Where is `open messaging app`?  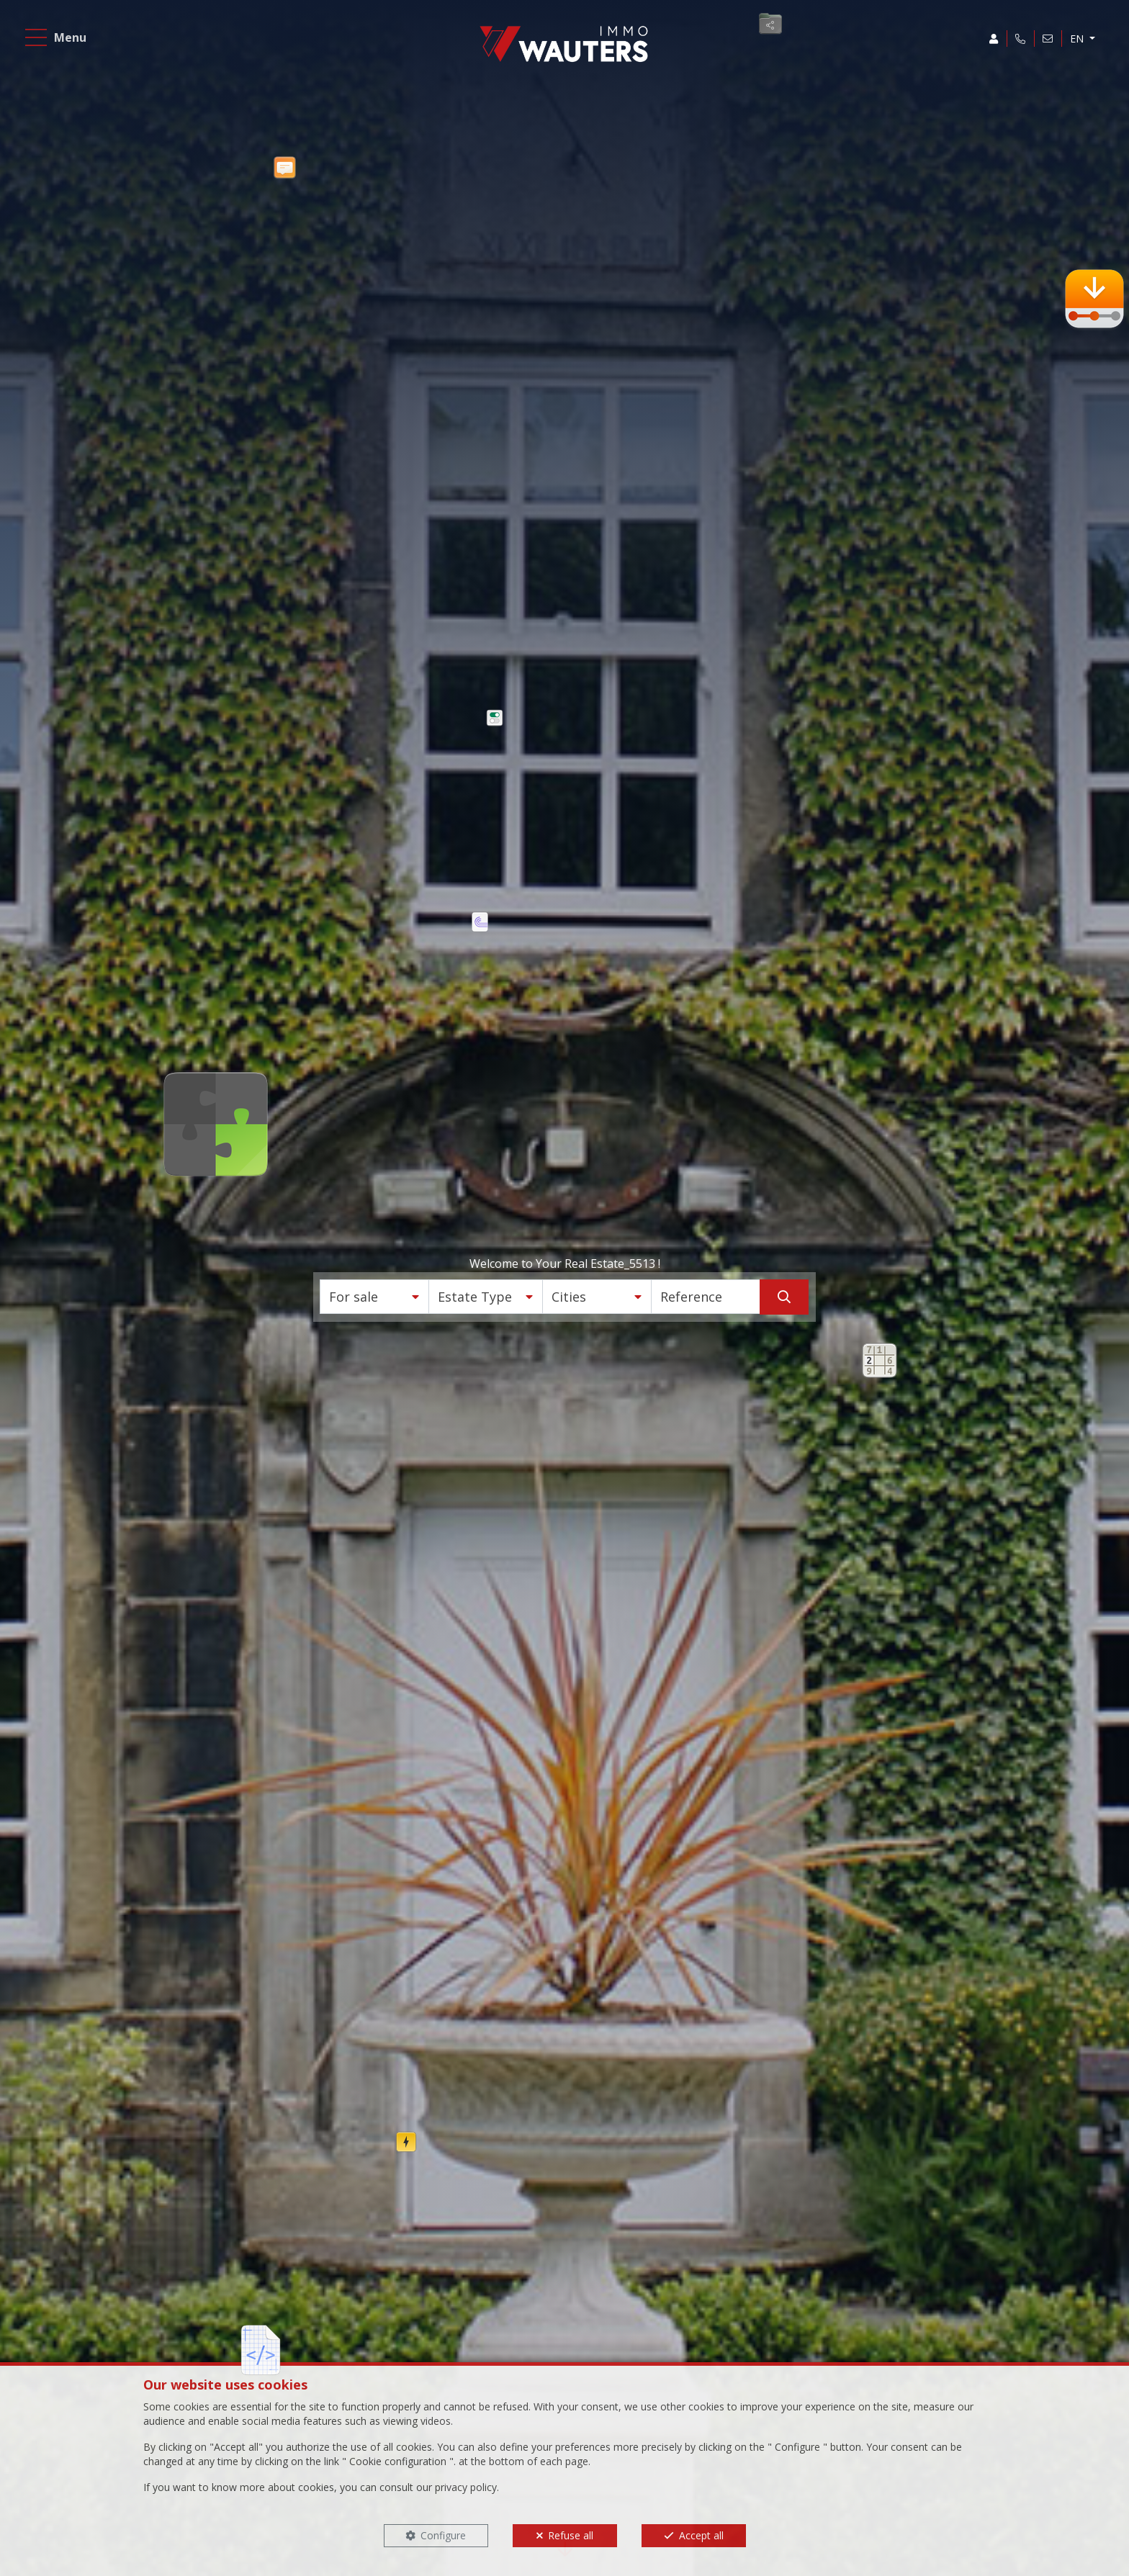 open messaging app is located at coordinates (284, 167).